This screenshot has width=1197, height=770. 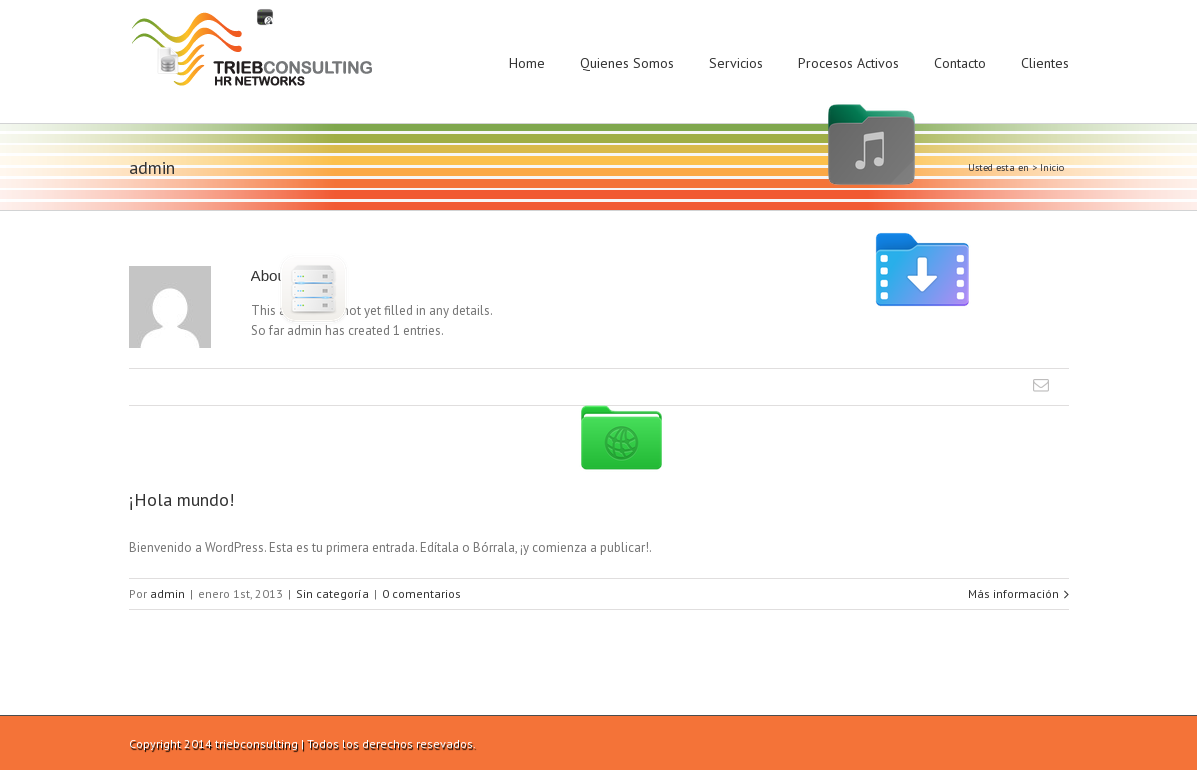 I want to click on folder containing html web files, so click(x=621, y=437).